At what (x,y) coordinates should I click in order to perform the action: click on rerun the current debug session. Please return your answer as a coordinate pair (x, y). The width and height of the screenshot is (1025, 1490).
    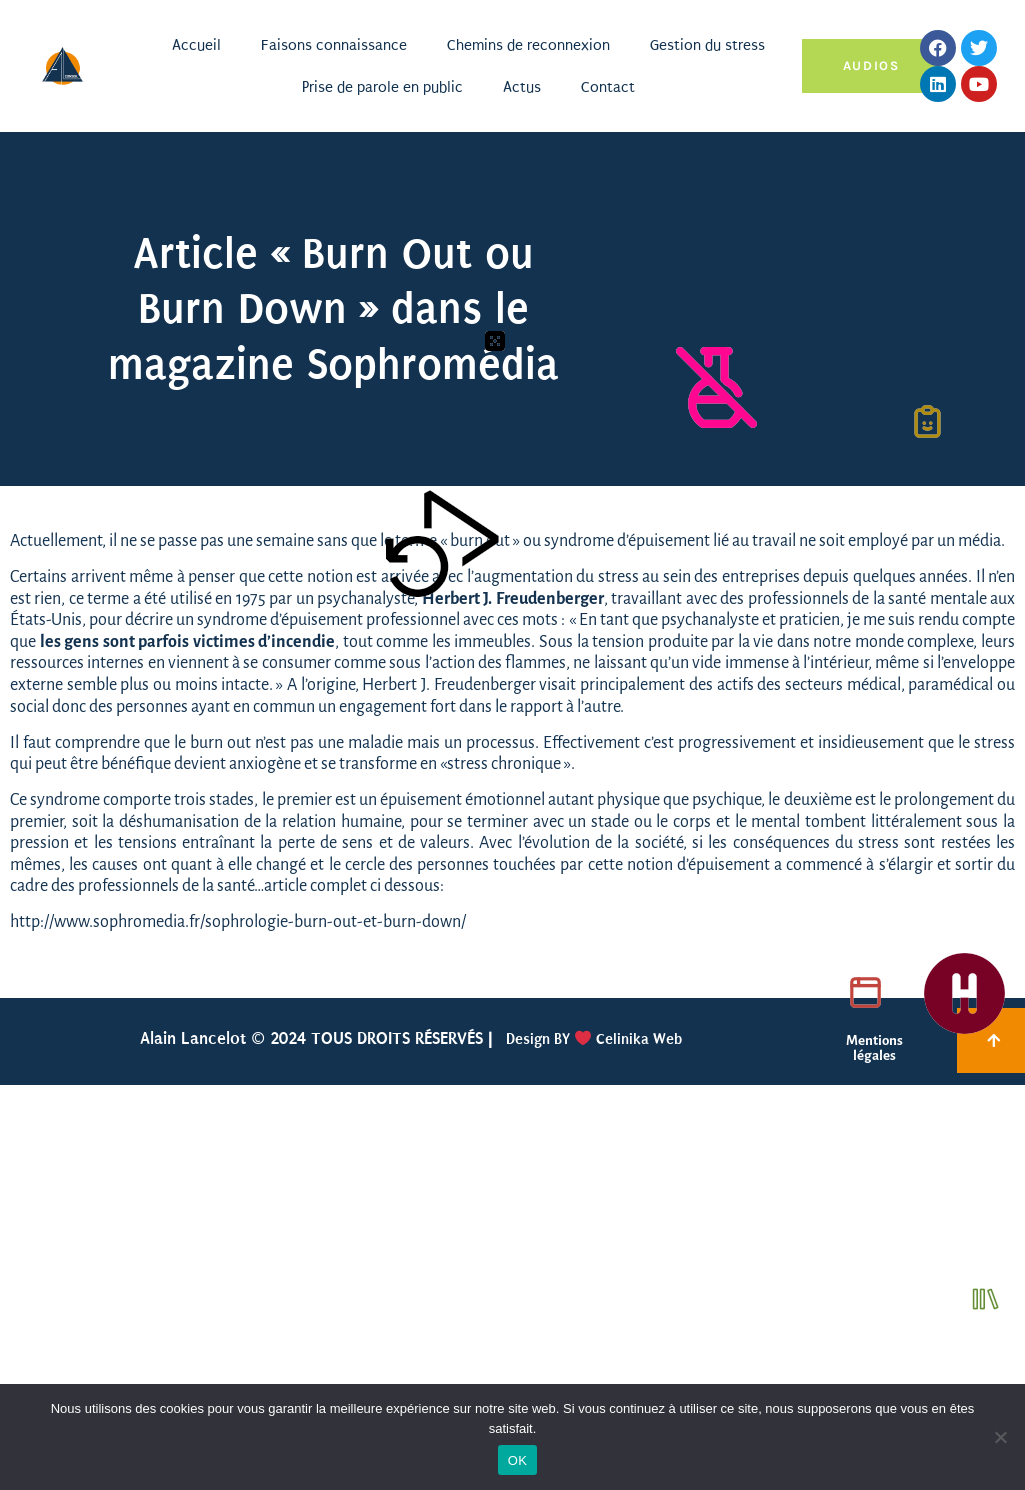
    Looking at the image, I should click on (447, 536).